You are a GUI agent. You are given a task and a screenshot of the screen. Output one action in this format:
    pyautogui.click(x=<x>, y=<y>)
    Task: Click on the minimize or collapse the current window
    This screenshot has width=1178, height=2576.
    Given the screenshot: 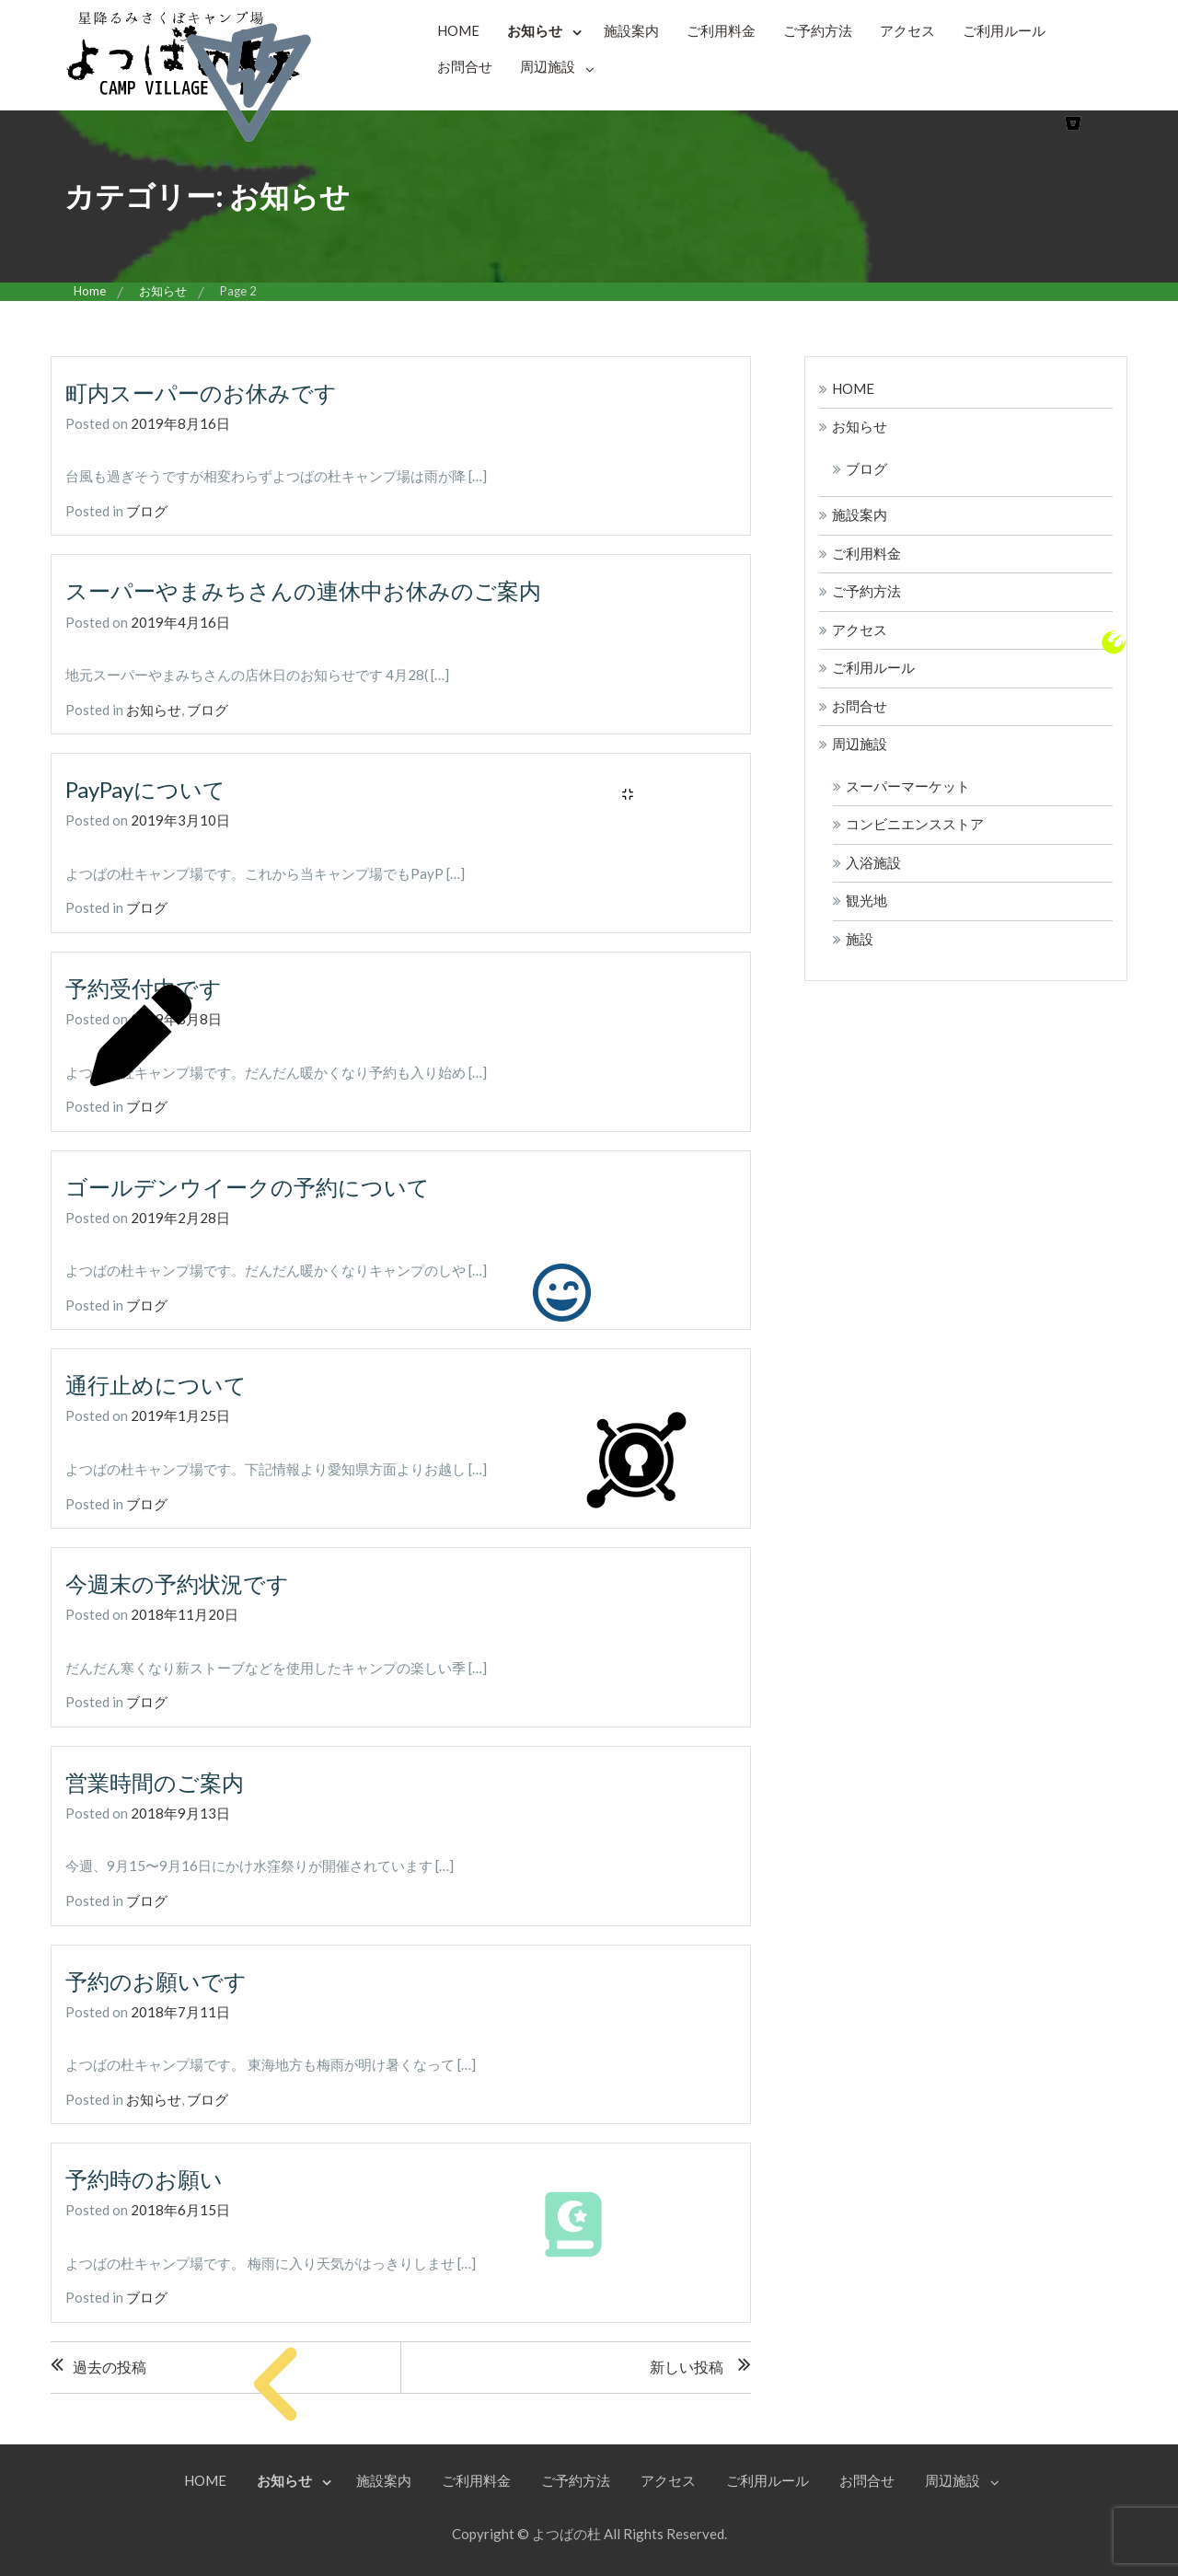 What is the action you would take?
    pyautogui.click(x=628, y=794)
    